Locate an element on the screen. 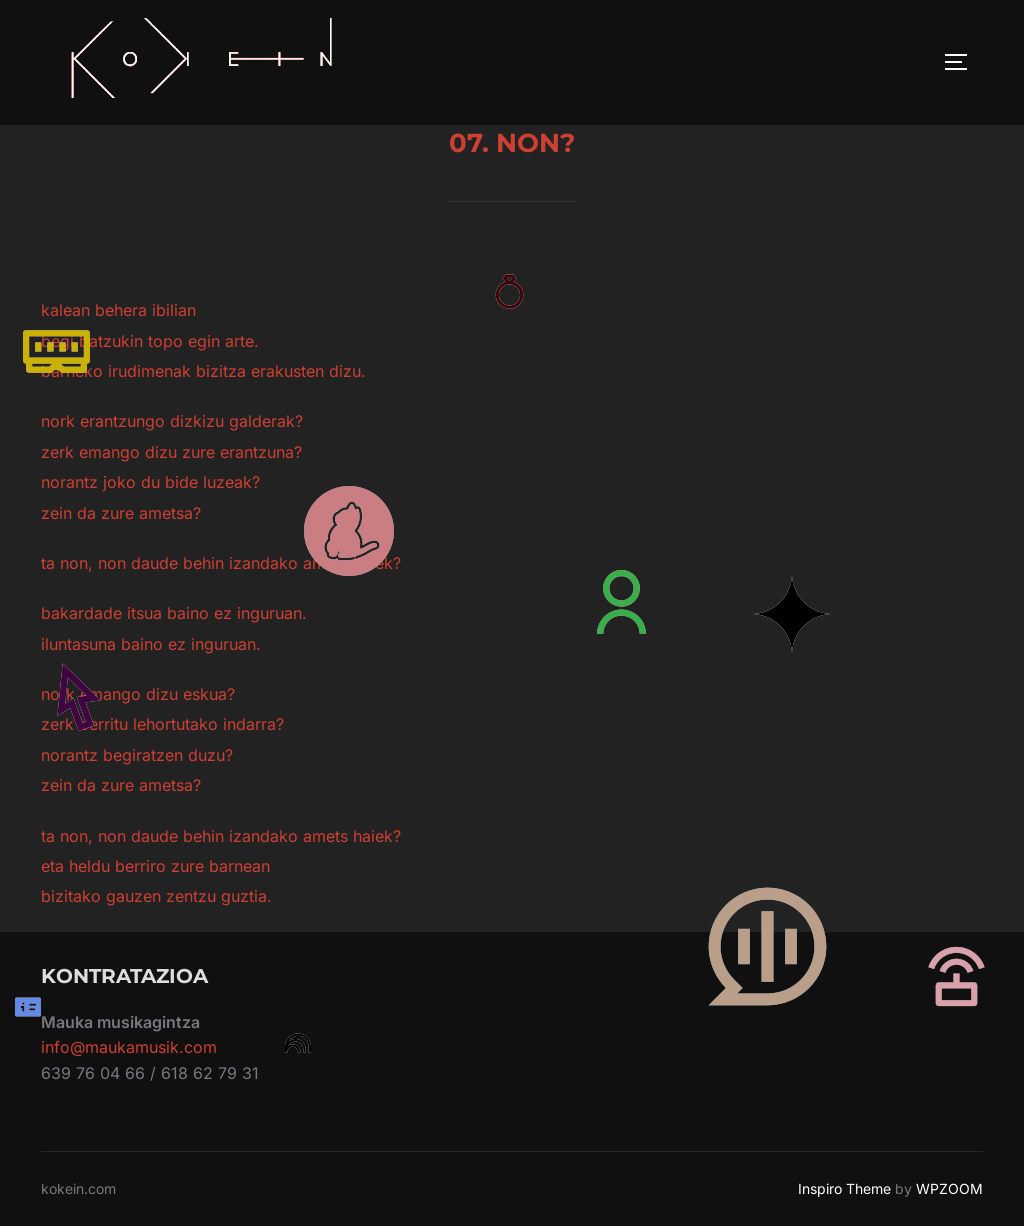  view system RAM or memory status is located at coordinates (56, 351).